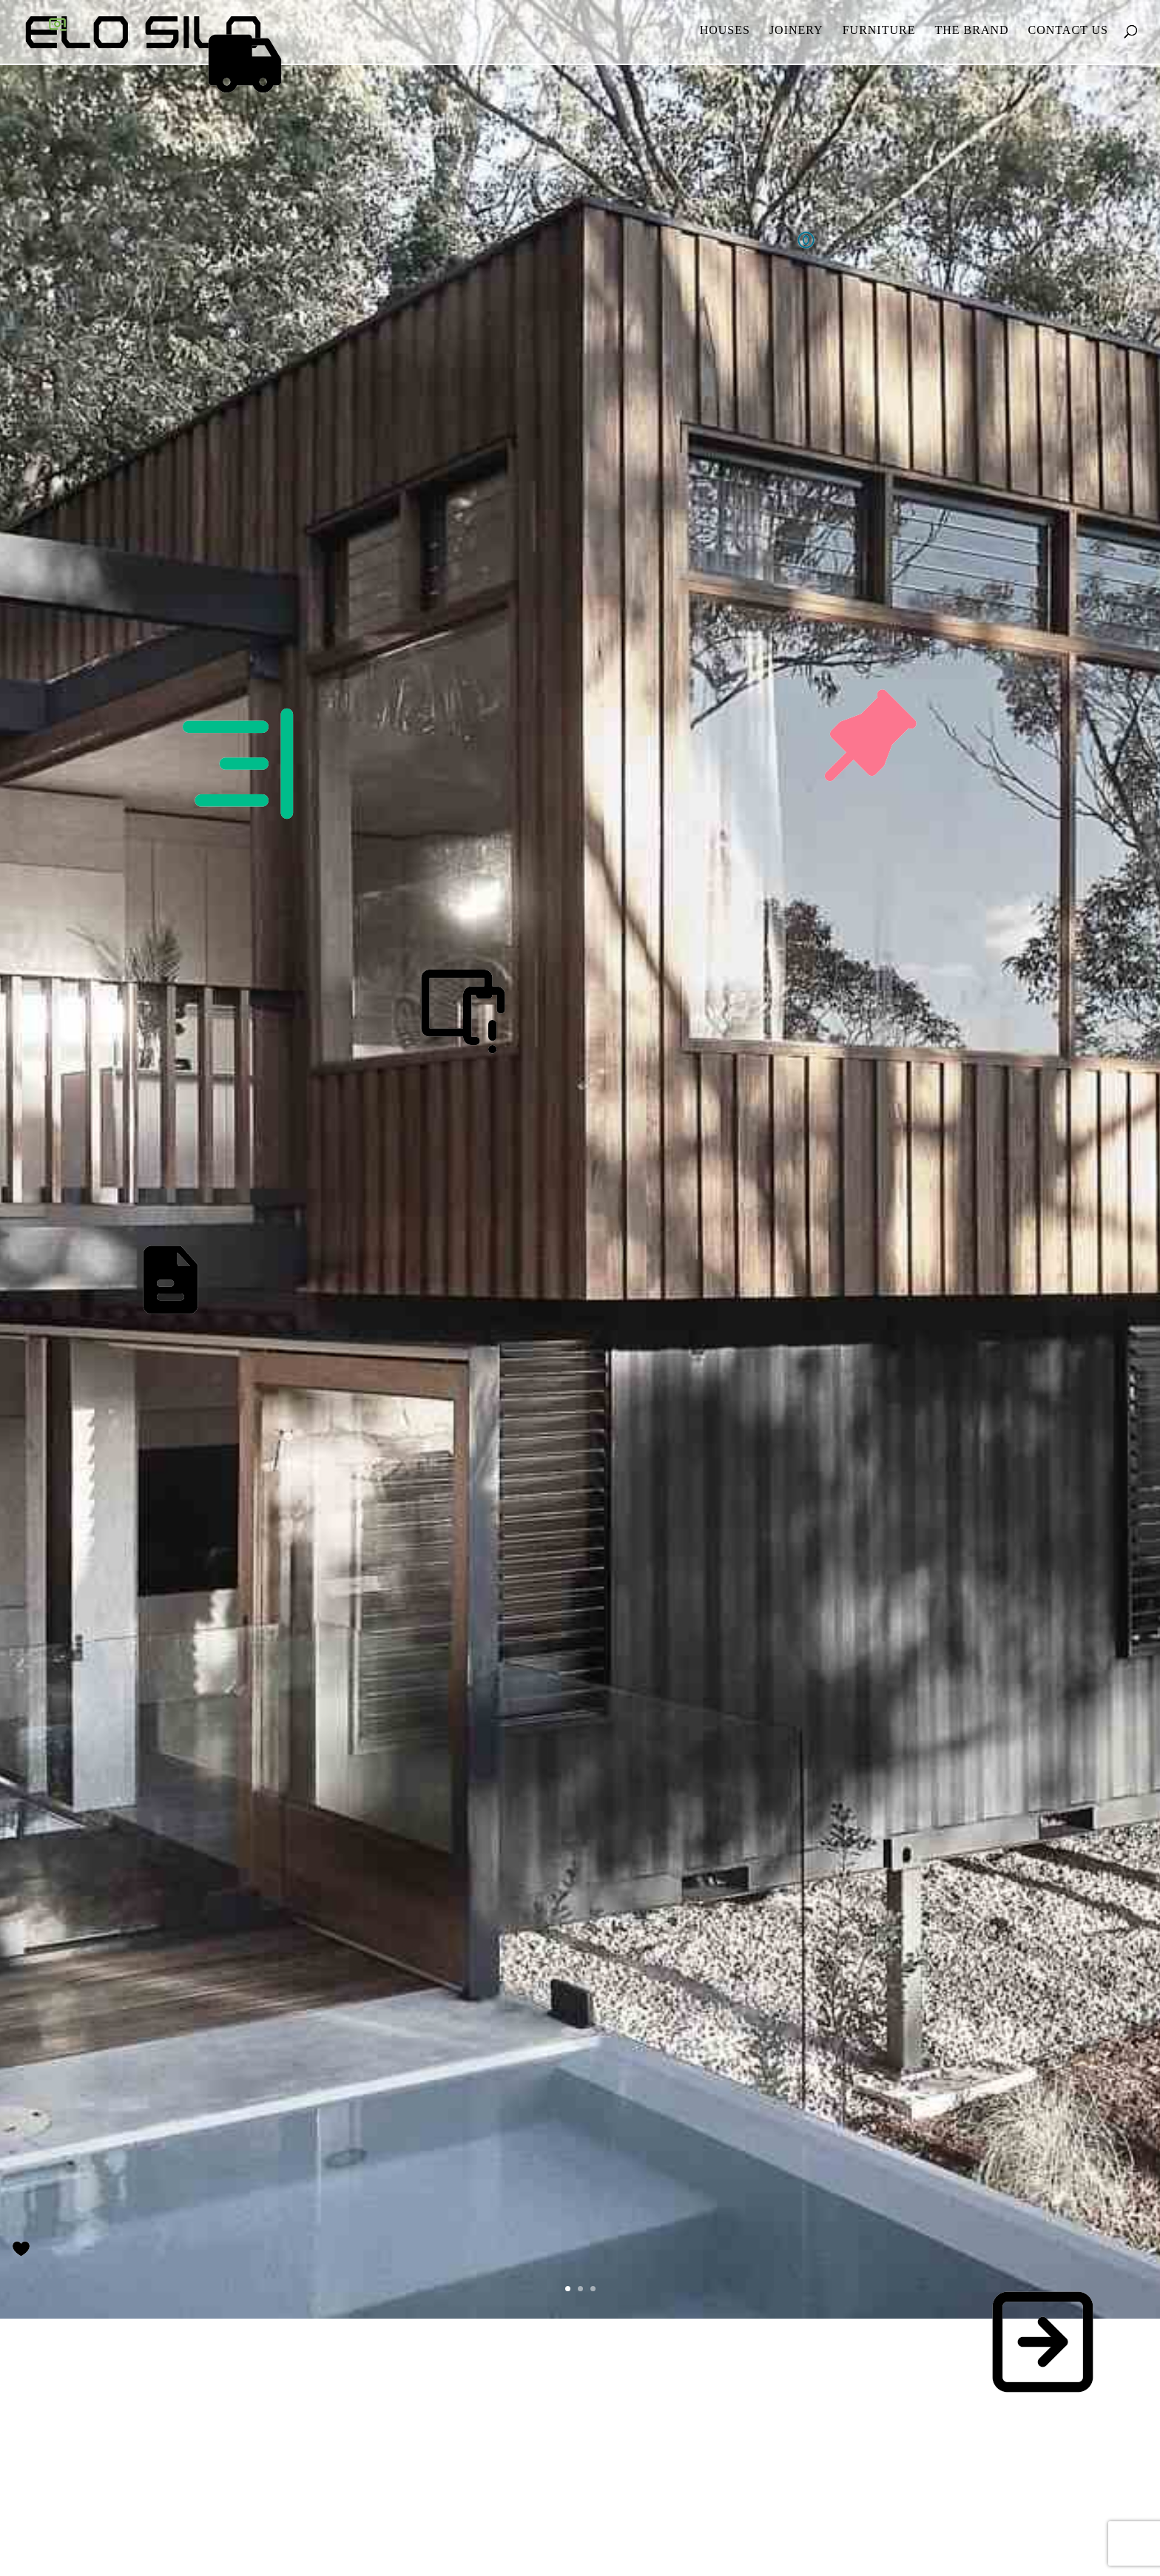 The width and height of the screenshot is (1160, 2576). I want to click on track your delivery status, so click(245, 64).